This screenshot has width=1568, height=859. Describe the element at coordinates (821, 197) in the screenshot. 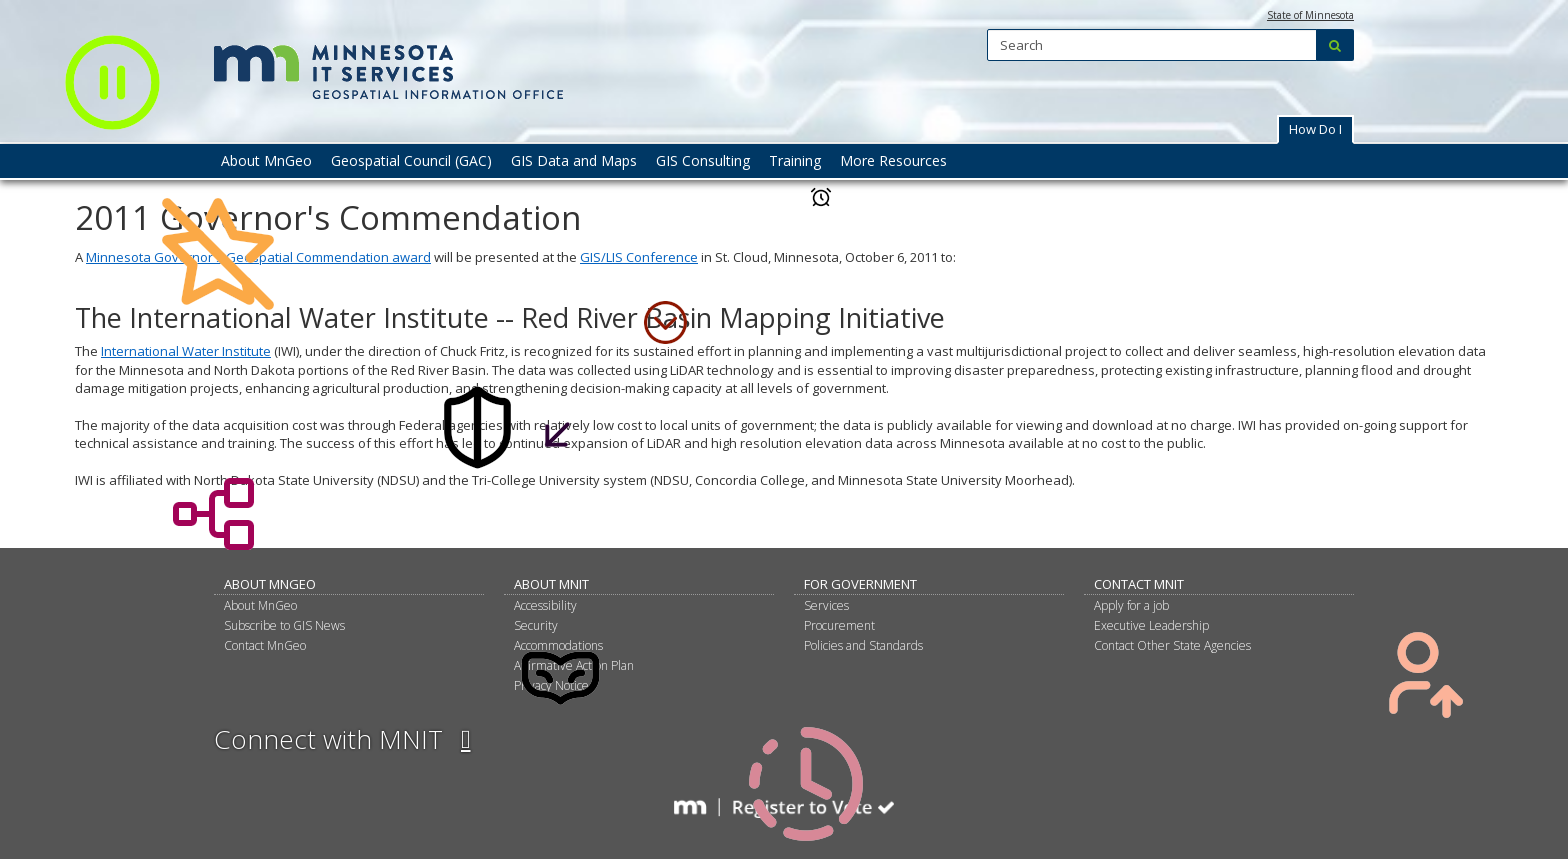

I see `set or manage alarms` at that location.